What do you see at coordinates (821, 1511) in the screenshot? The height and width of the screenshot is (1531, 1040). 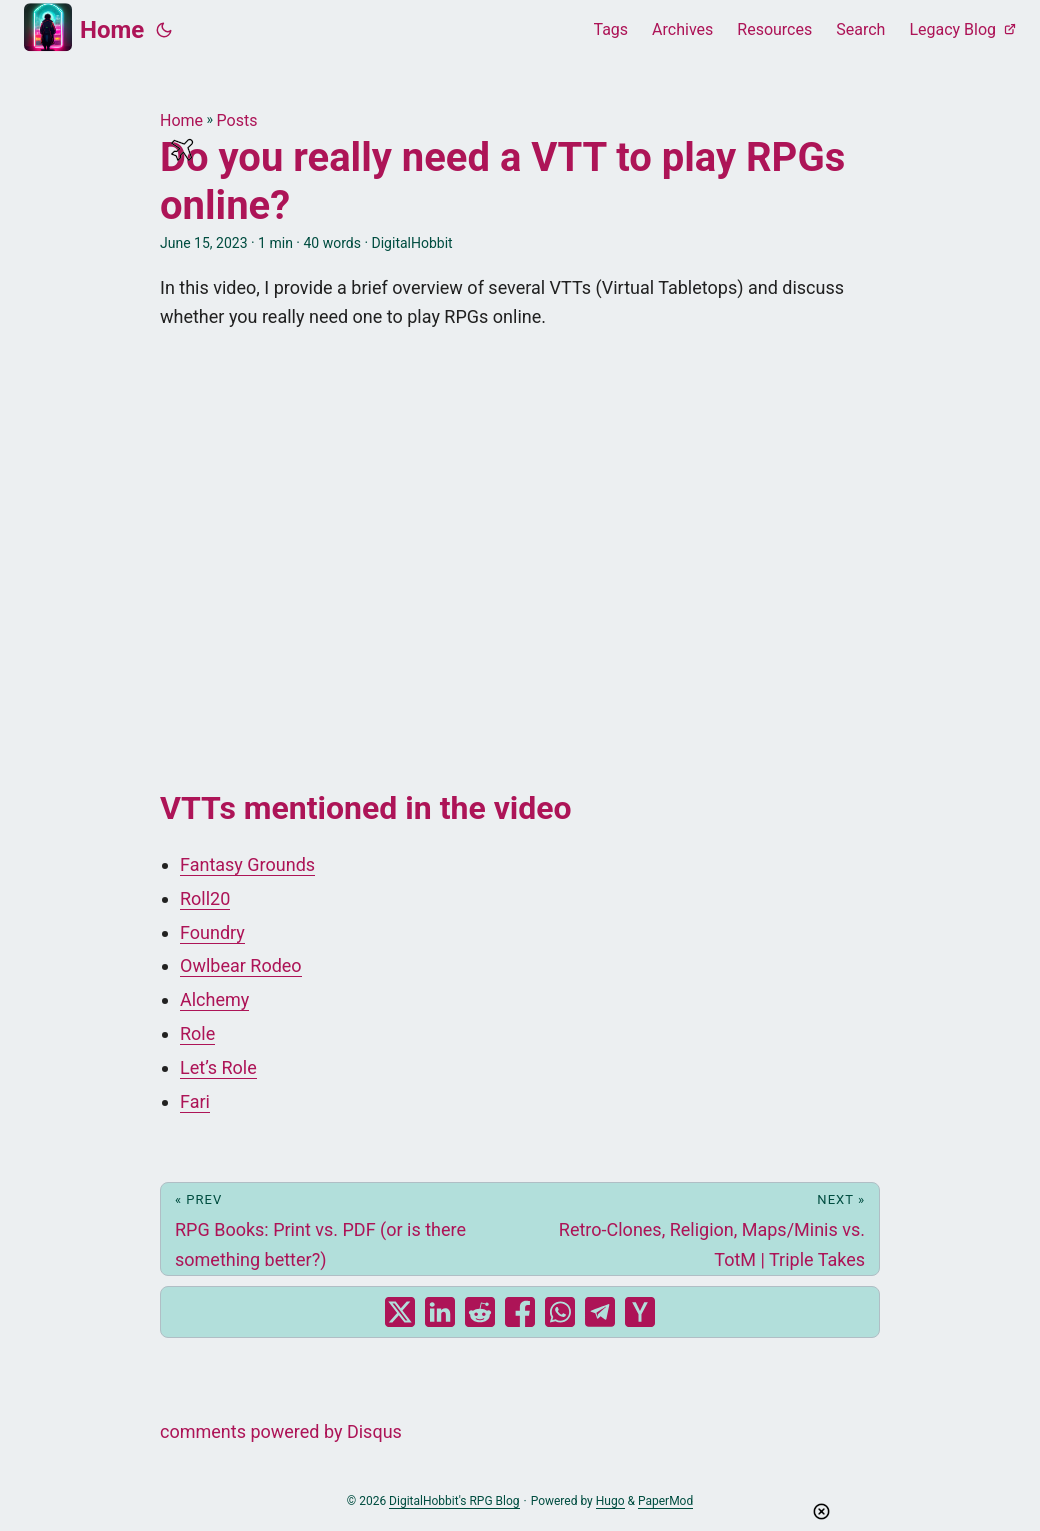 I see `close or dismiss a dialog` at bounding box center [821, 1511].